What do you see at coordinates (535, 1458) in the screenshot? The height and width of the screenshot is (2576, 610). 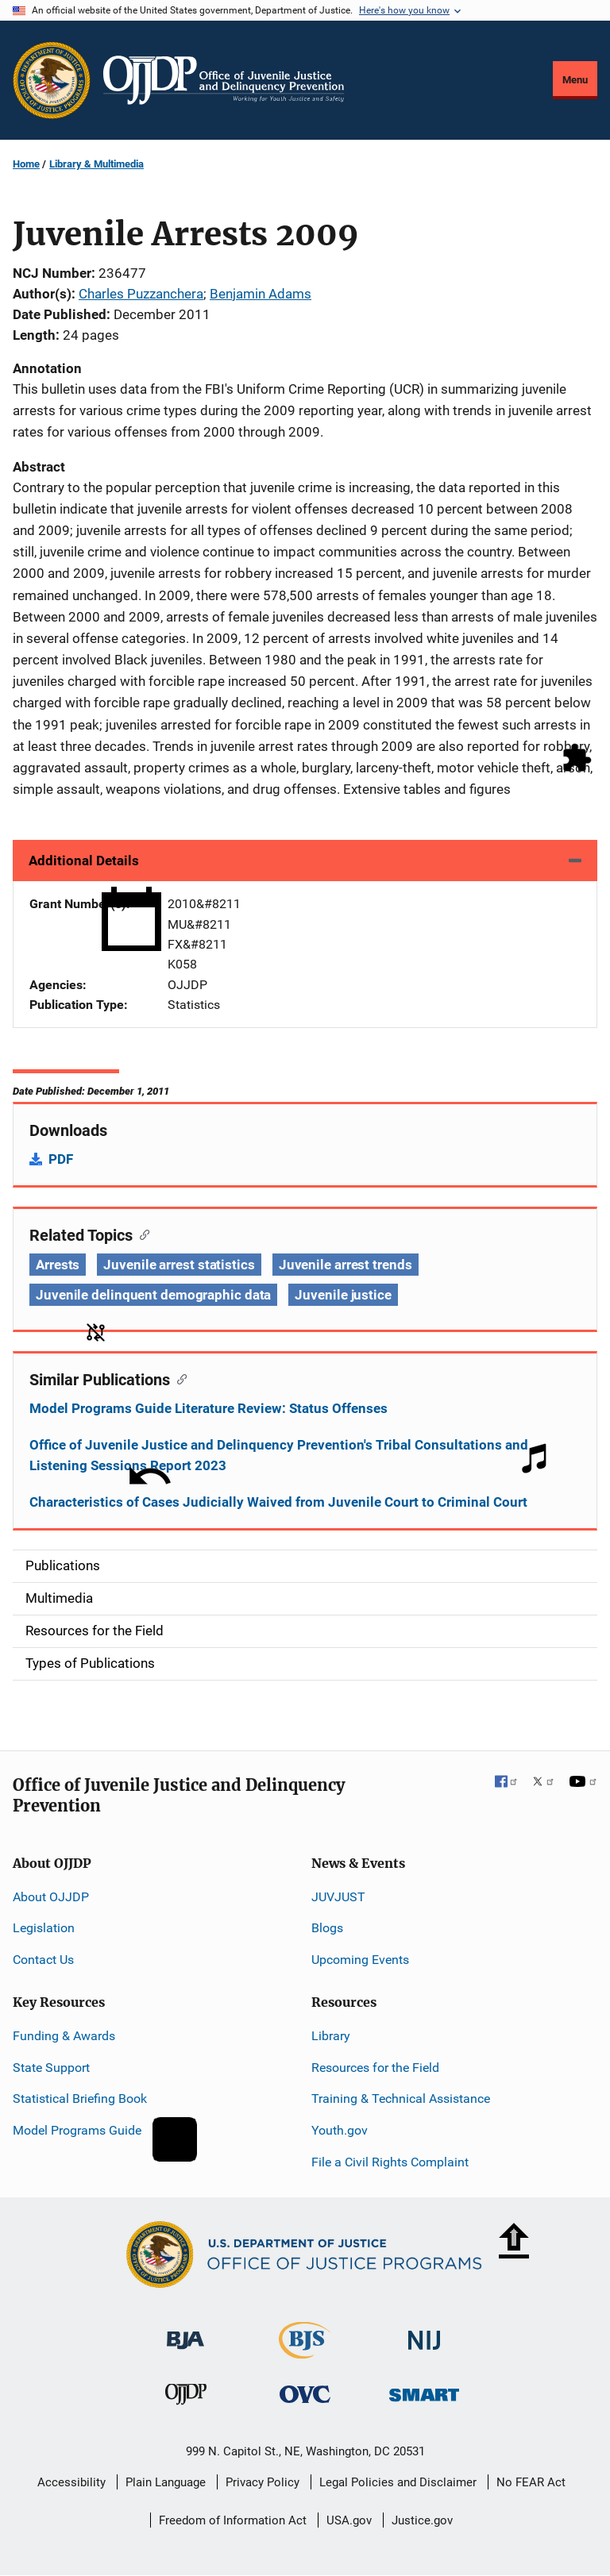 I see `access music library or player` at bounding box center [535, 1458].